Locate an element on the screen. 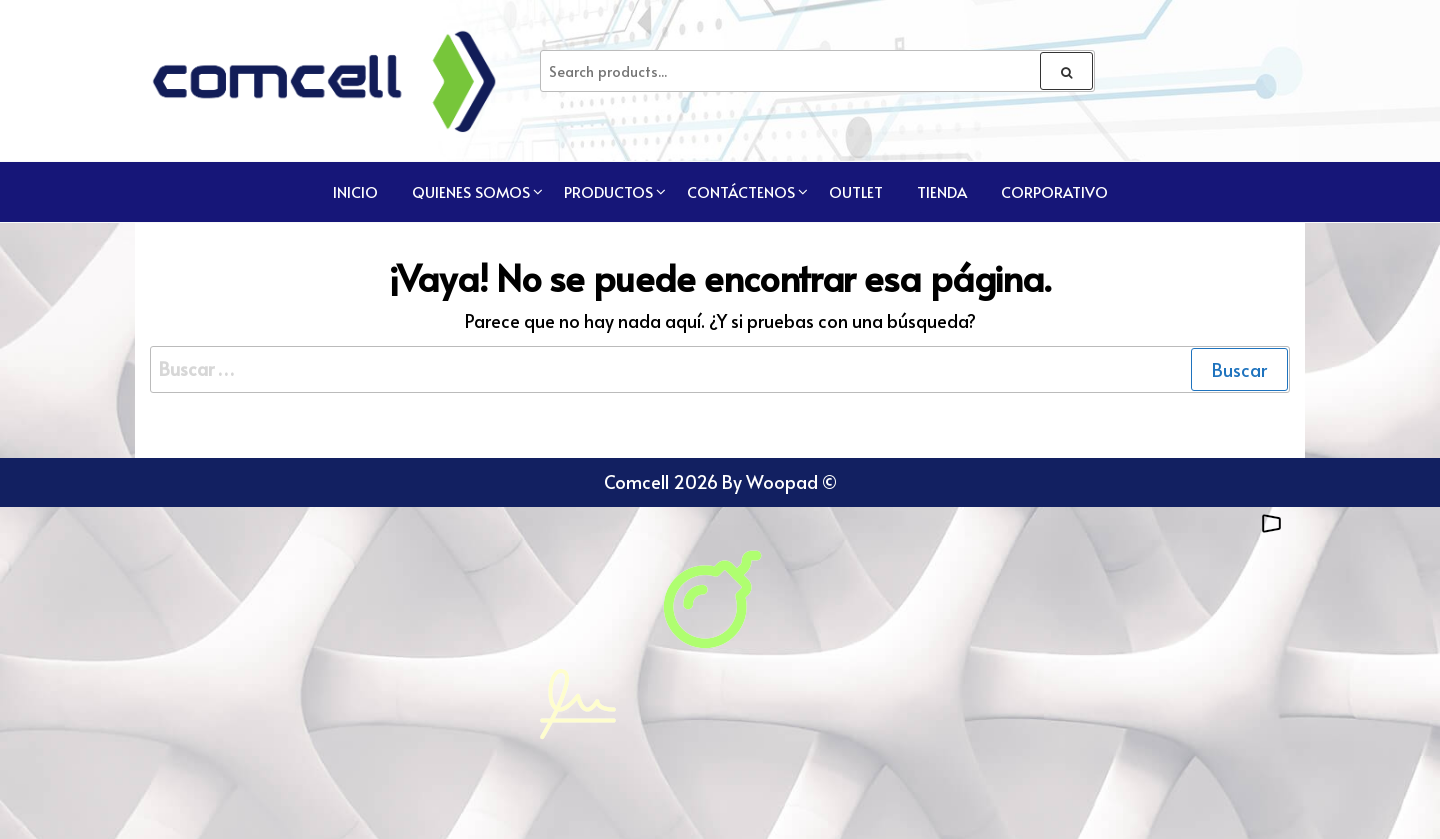 Image resolution: width=1440 pixels, height=839 pixels. skew or shear object horizontally is located at coordinates (1271, 523).